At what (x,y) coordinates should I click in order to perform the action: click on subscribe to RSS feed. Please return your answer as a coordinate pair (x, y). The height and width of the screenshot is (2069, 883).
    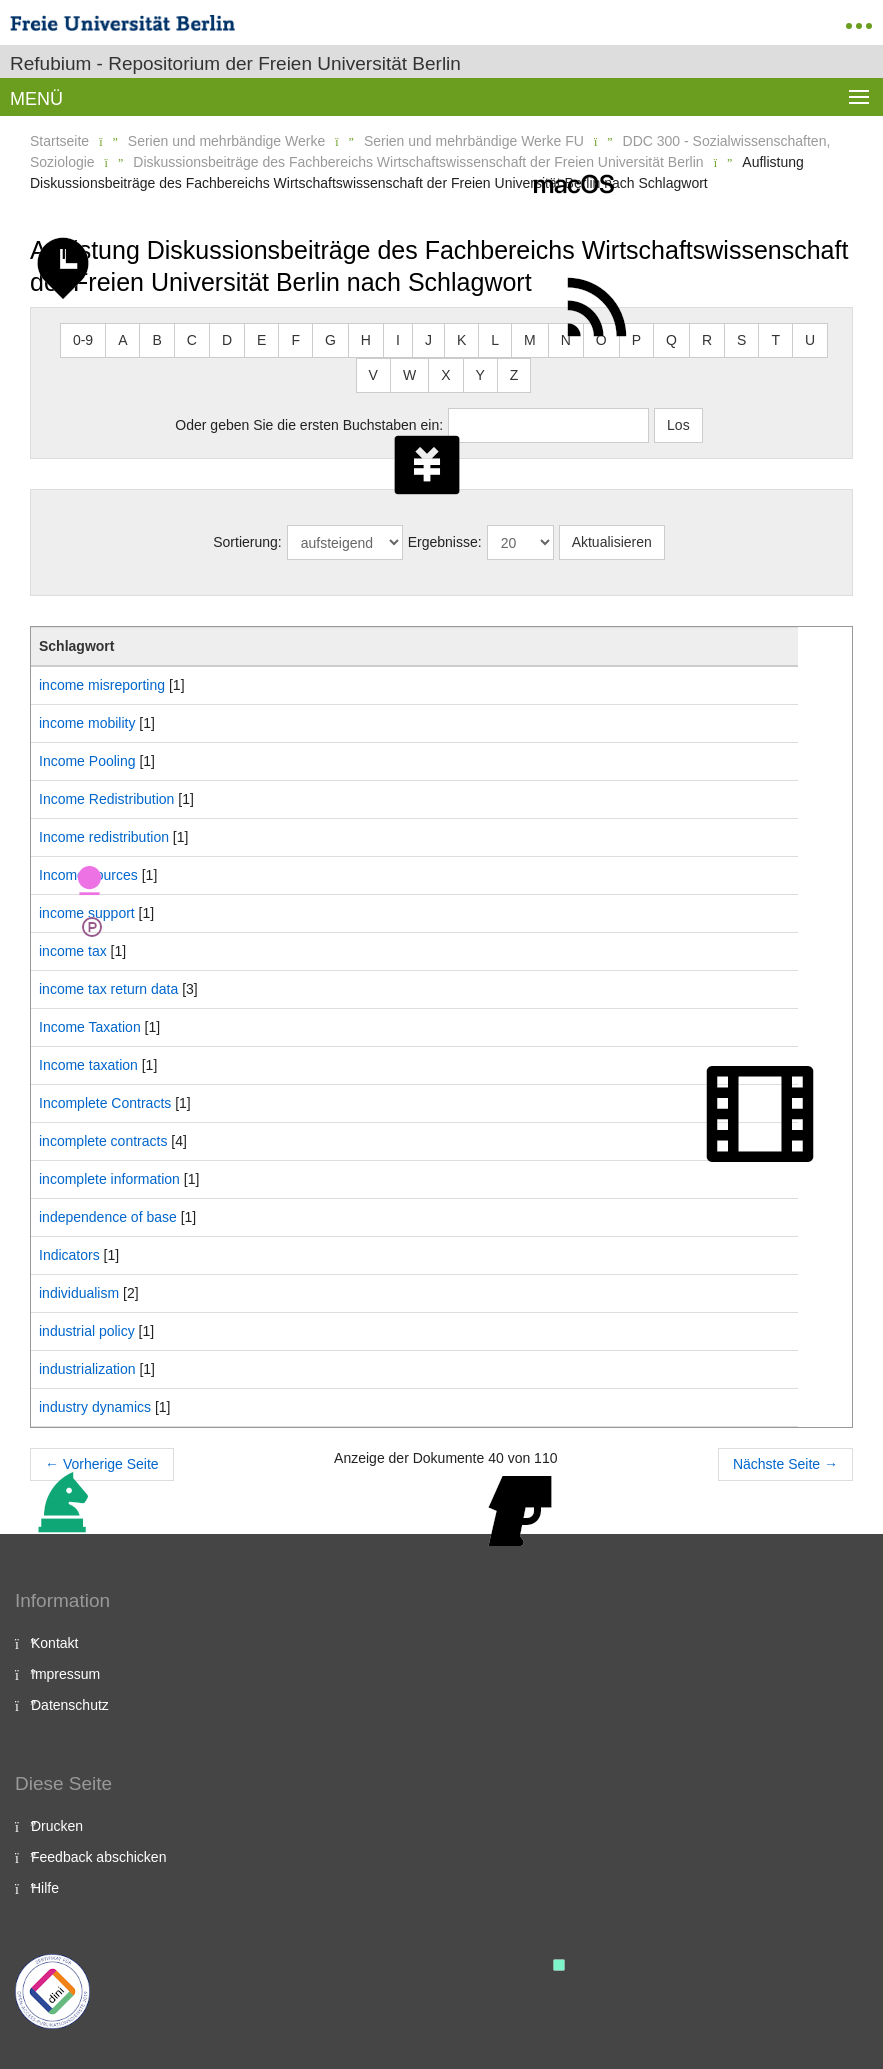
    Looking at the image, I should click on (597, 307).